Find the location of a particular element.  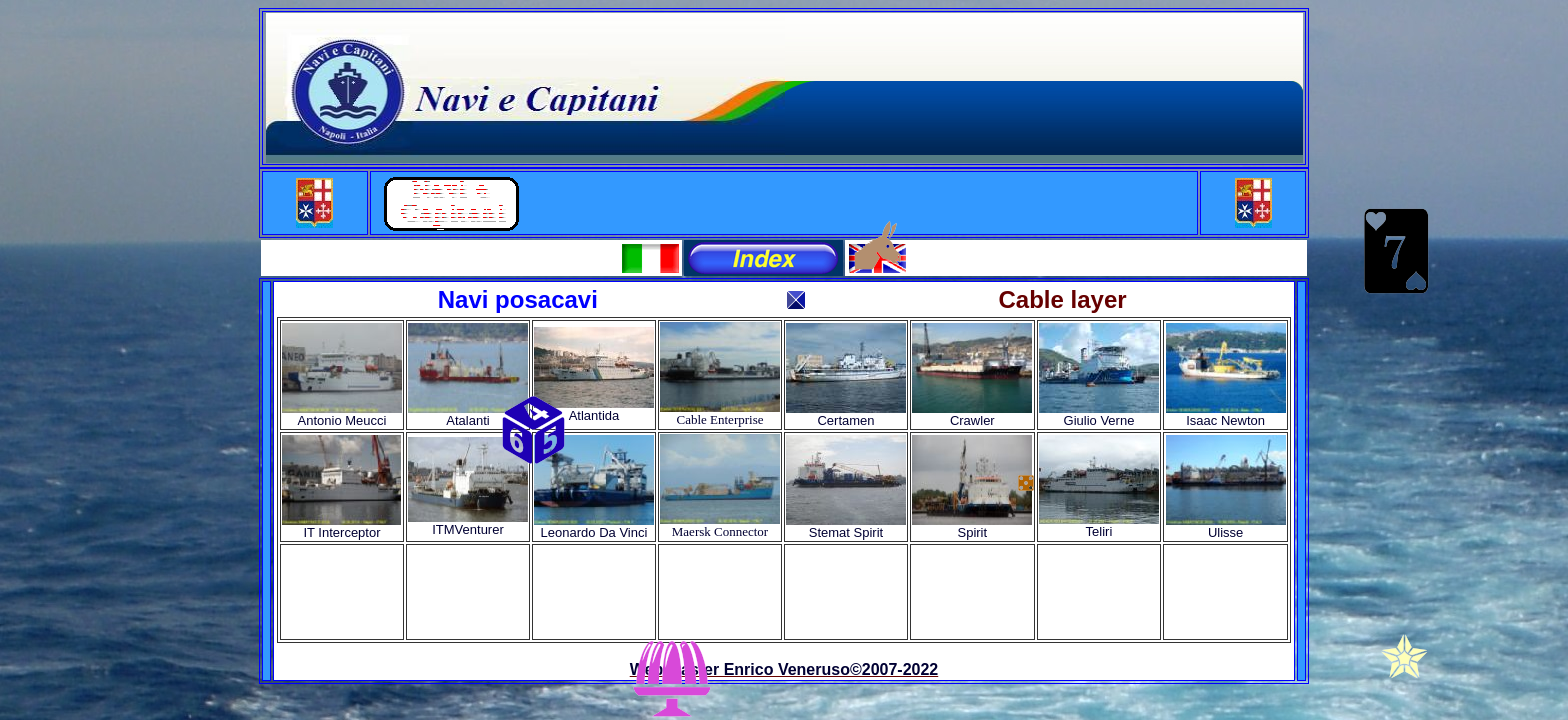

staryu pokémon icon from a game interface is located at coordinates (1404, 656).